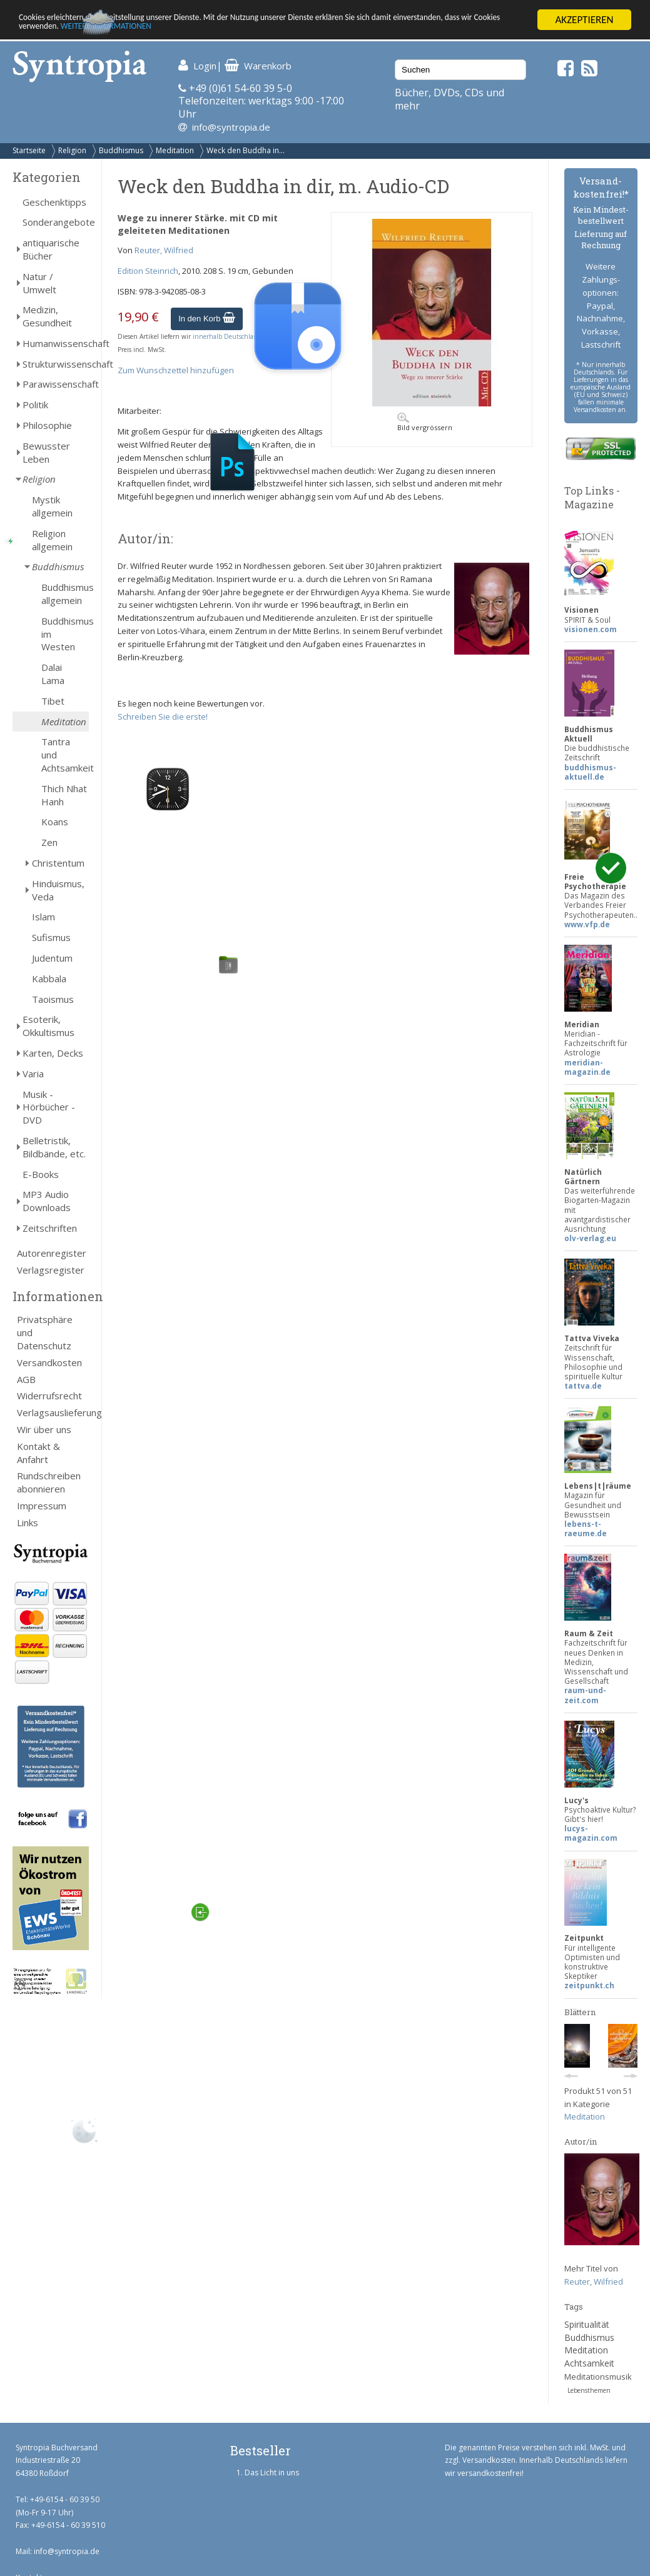  Describe the element at coordinates (298, 328) in the screenshot. I see `access input source or keyboard layout settings` at that location.